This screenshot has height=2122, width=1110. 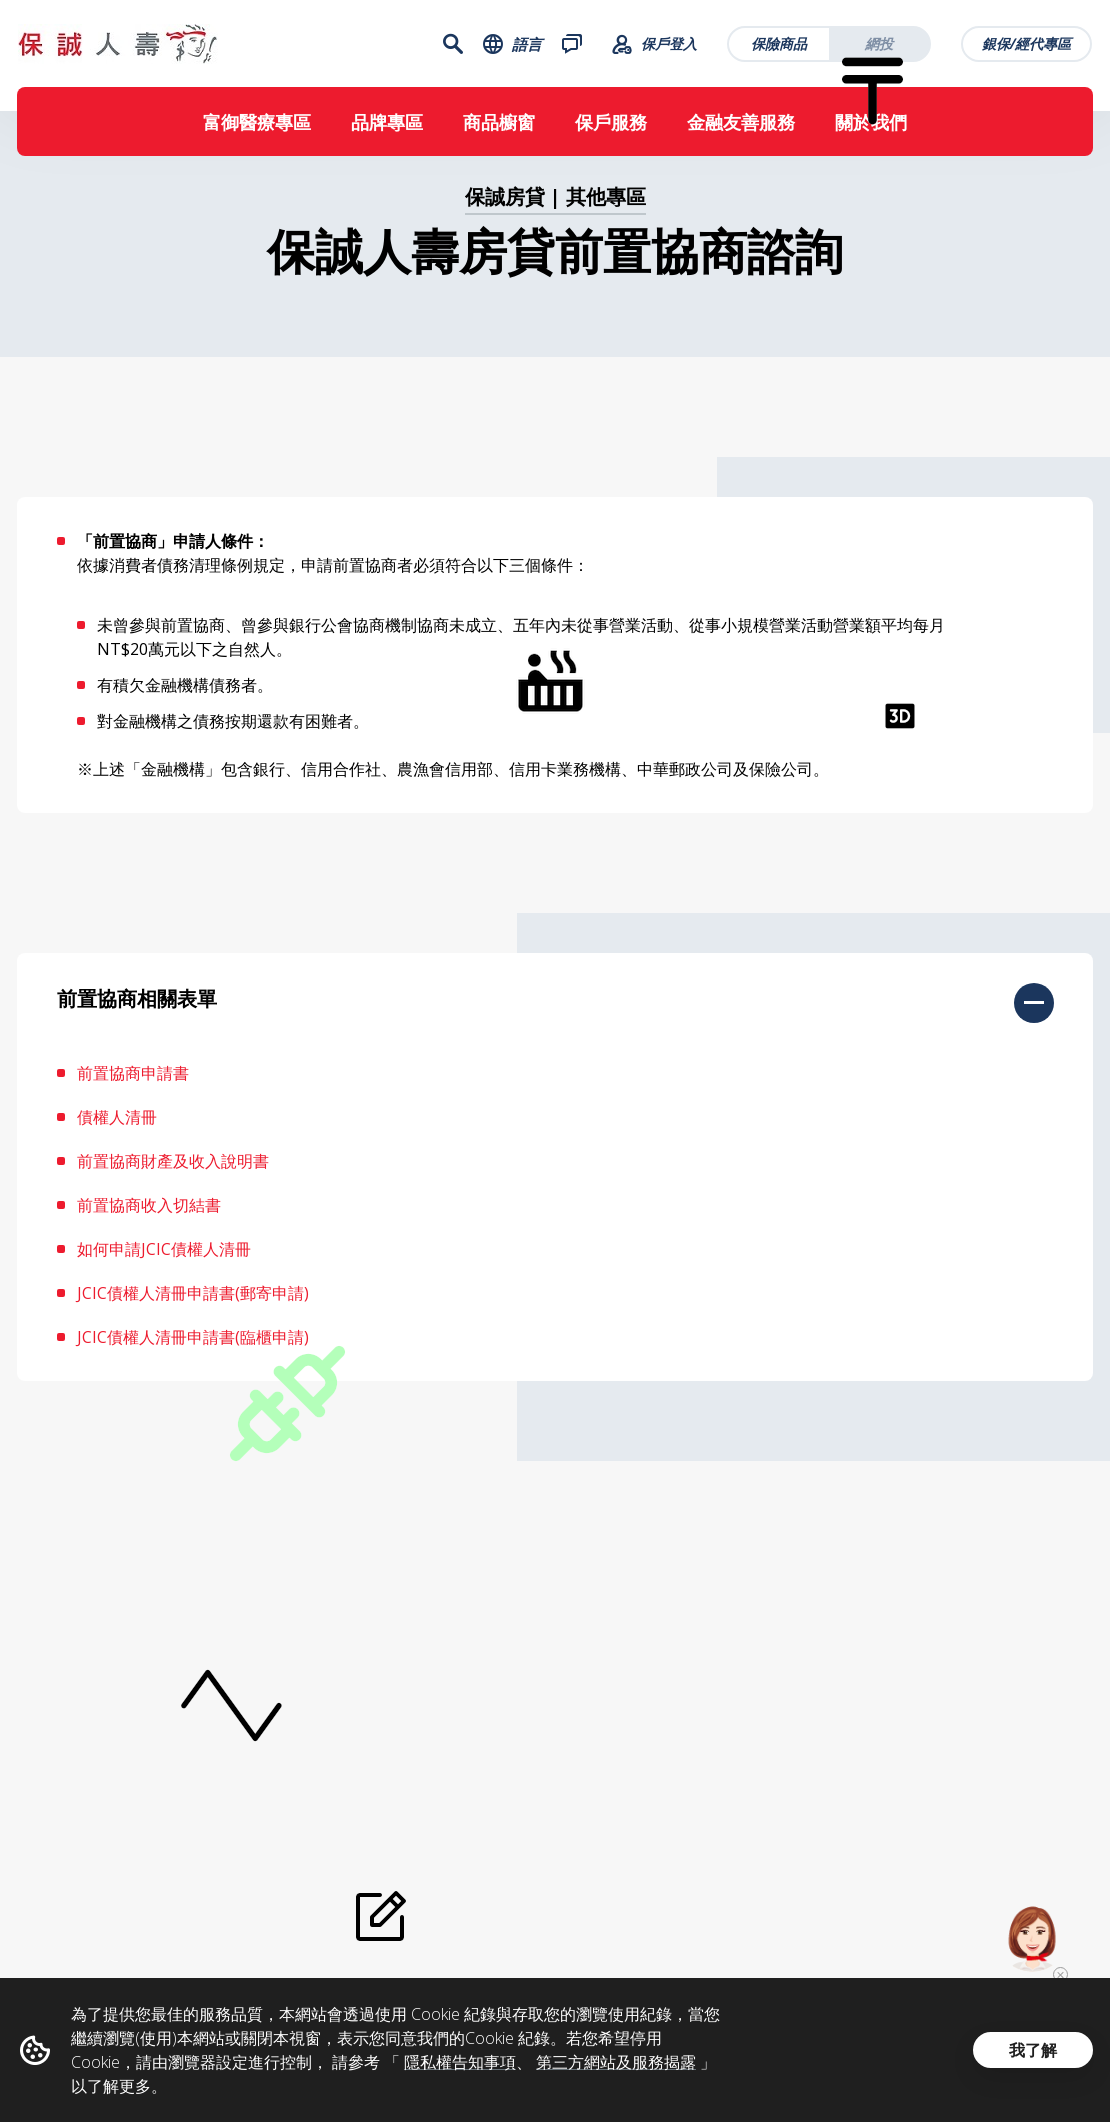 I want to click on switch to 3D view mode, so click(x=900, y=716).